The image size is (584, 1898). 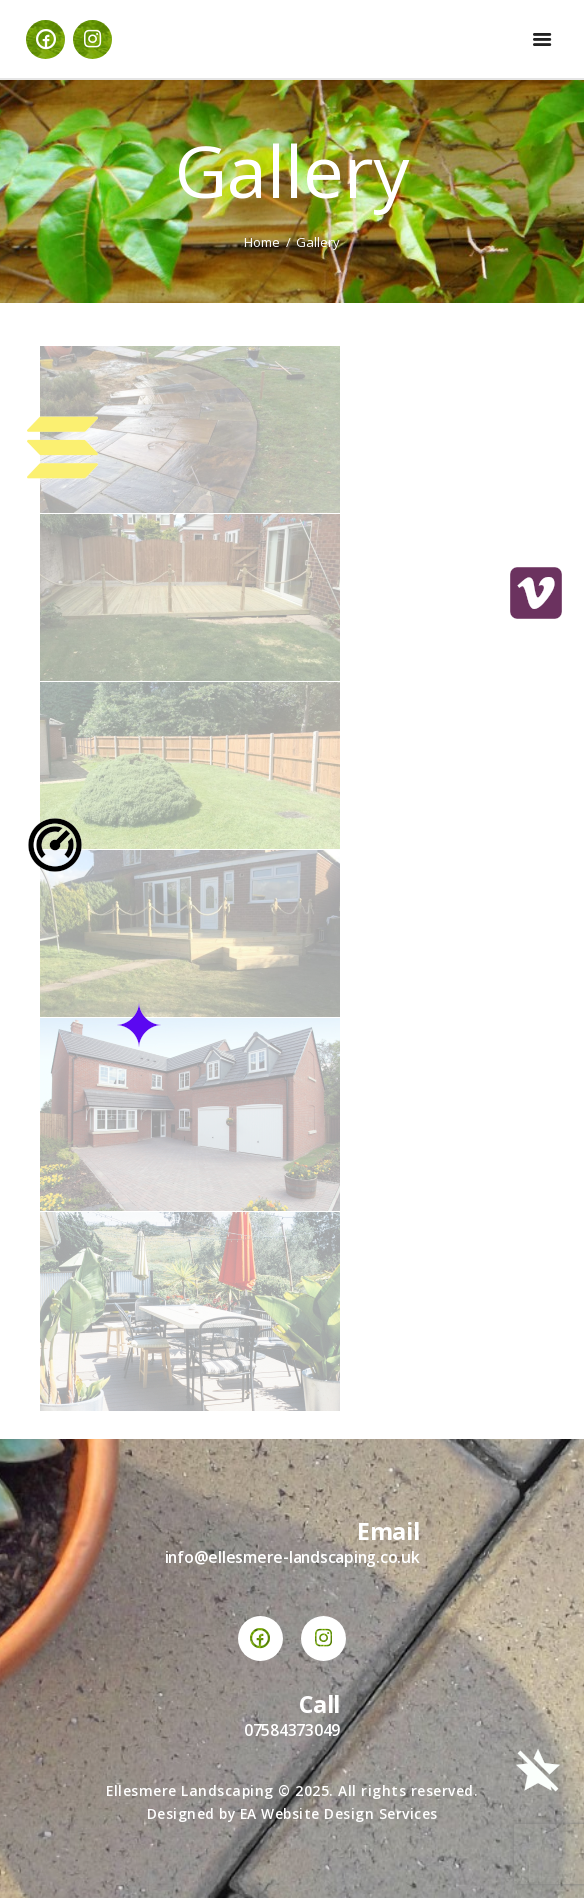 What do you see at coordinates (55, 845) in the screenshot?
I see `access the dashboard` at bounding box center [55, 845].